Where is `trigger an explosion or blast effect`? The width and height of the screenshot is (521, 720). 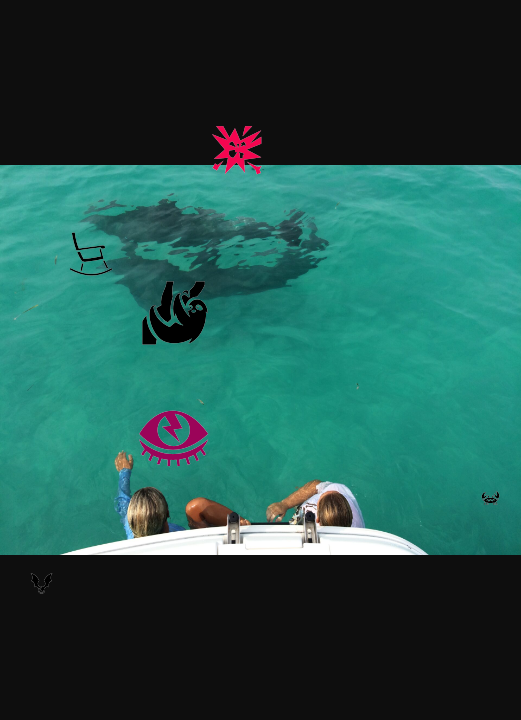
trigger an explosion or blast effect is located at coordinates (236, 150).